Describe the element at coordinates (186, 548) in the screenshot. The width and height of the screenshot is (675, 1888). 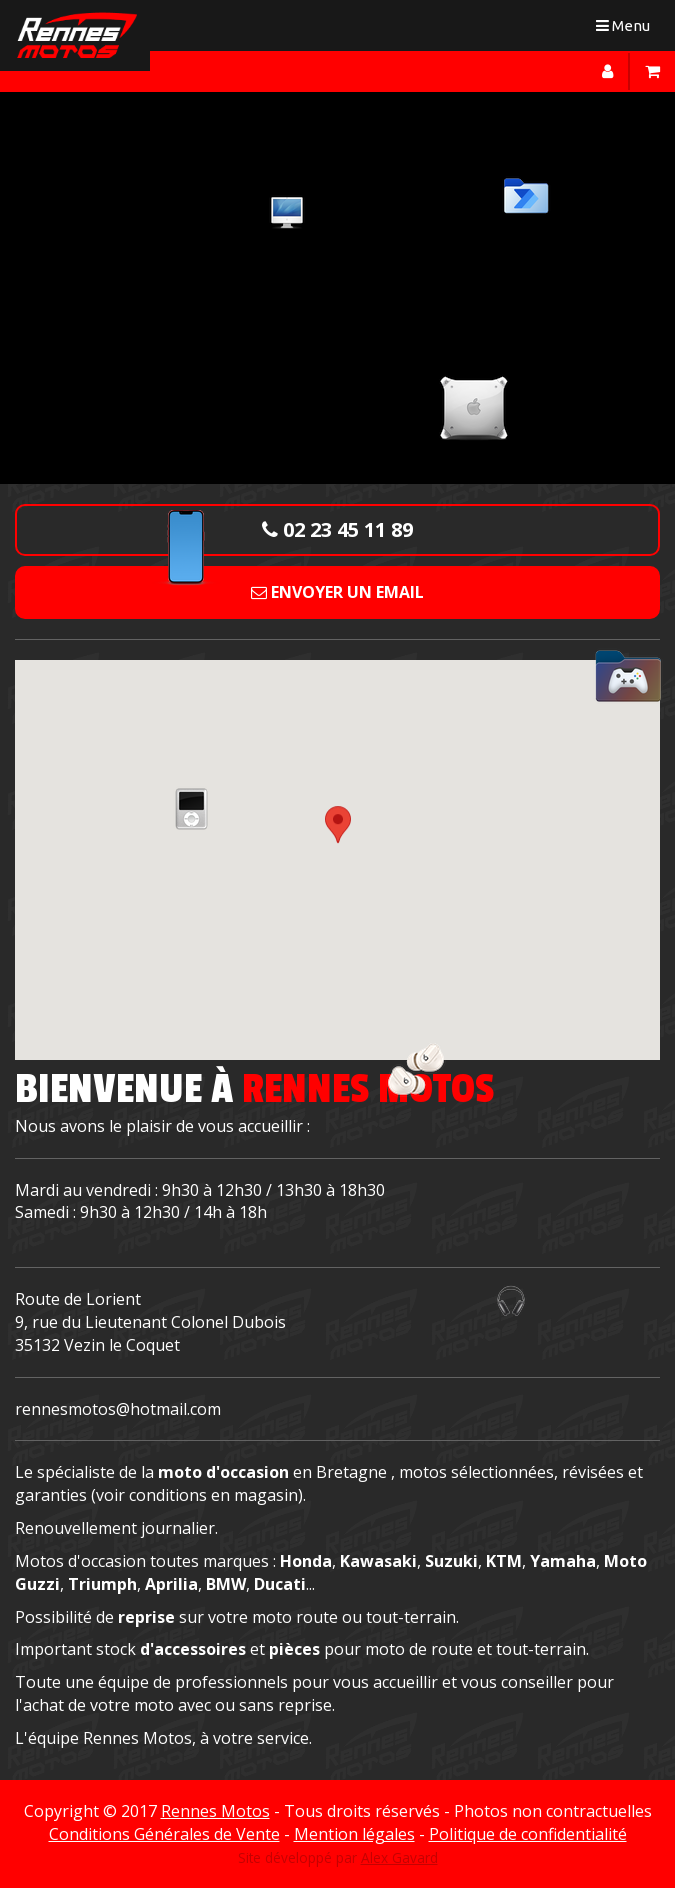
I see `iPhone 13 device in red color` at that location.